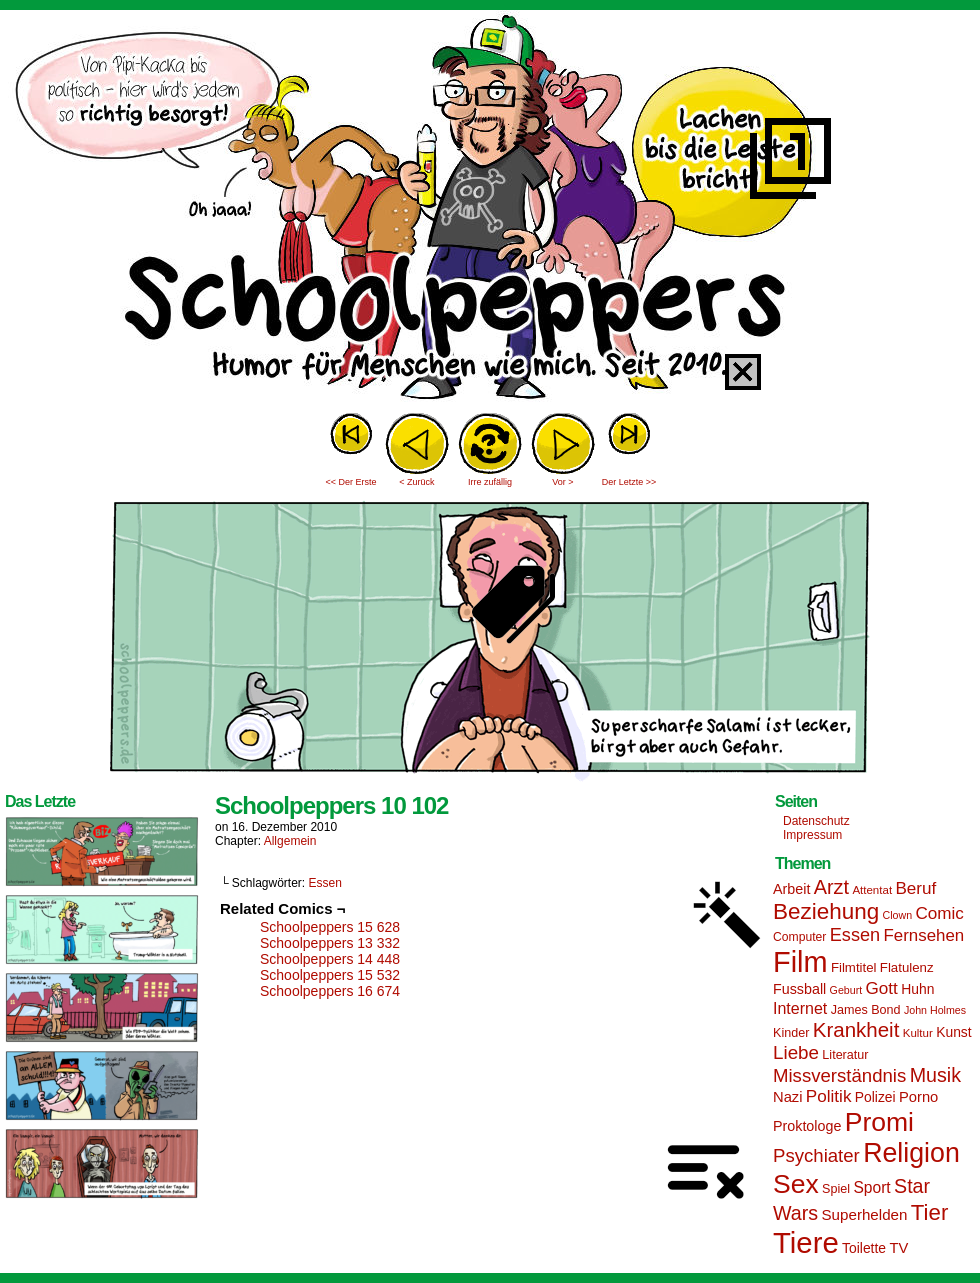 The width and height of the screenshot is (980, 1283). What do you see at coordinates (513, 604) in the screenshot?
I see `view or manage tags` at bounding box center [513, 604].